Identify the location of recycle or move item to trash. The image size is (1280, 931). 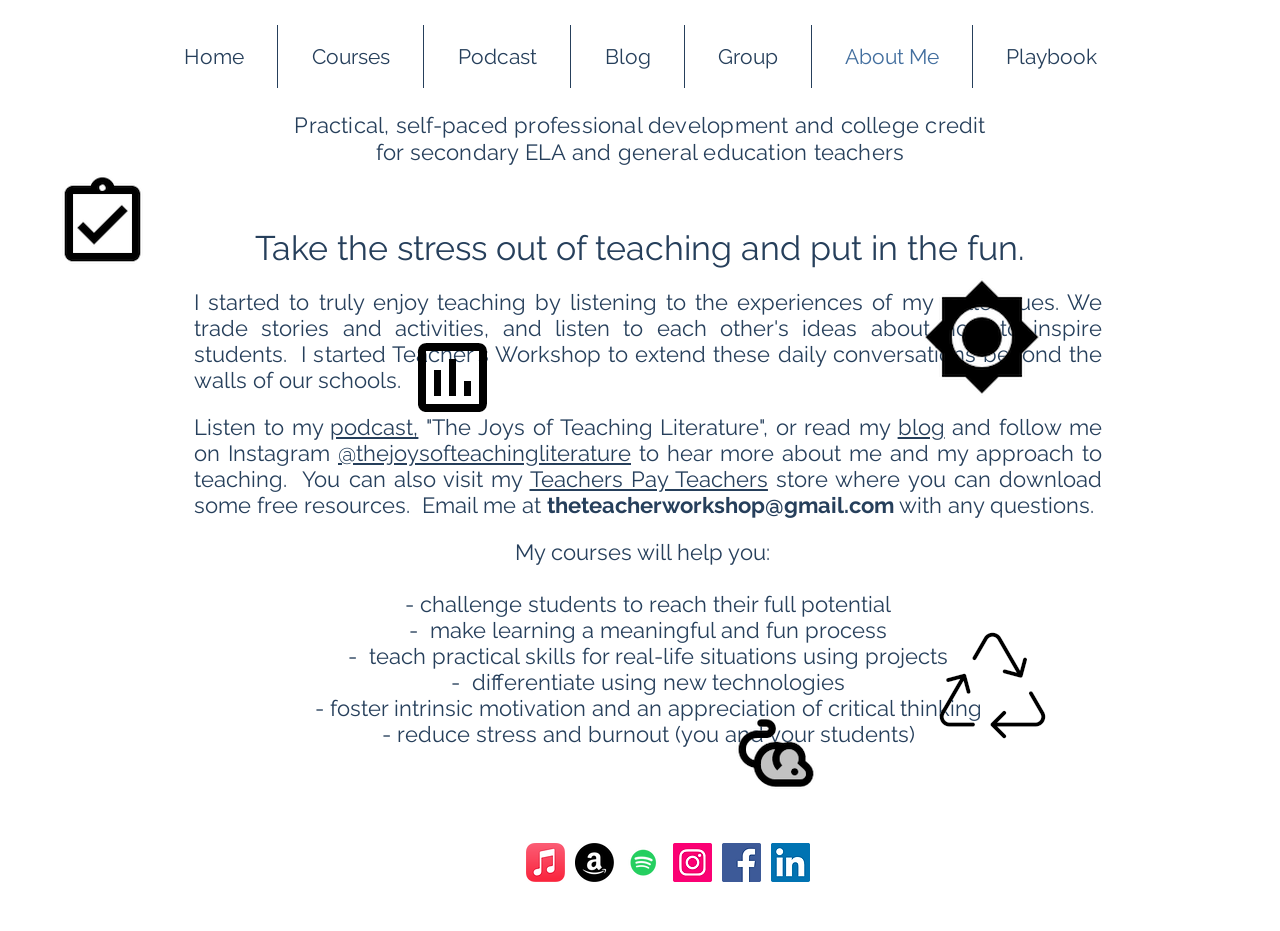
(992, 685).